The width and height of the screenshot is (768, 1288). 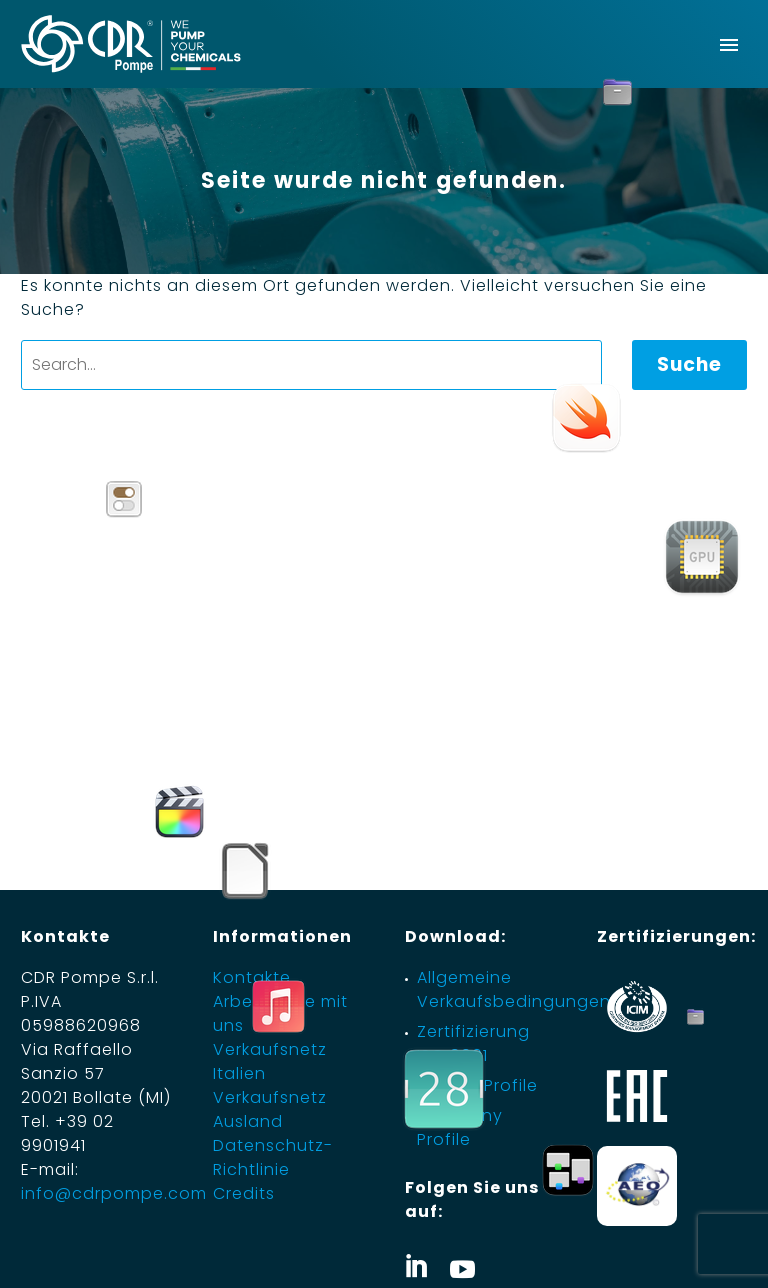 I want to click on open graphics card driver settings, so click(x=702, y=557).